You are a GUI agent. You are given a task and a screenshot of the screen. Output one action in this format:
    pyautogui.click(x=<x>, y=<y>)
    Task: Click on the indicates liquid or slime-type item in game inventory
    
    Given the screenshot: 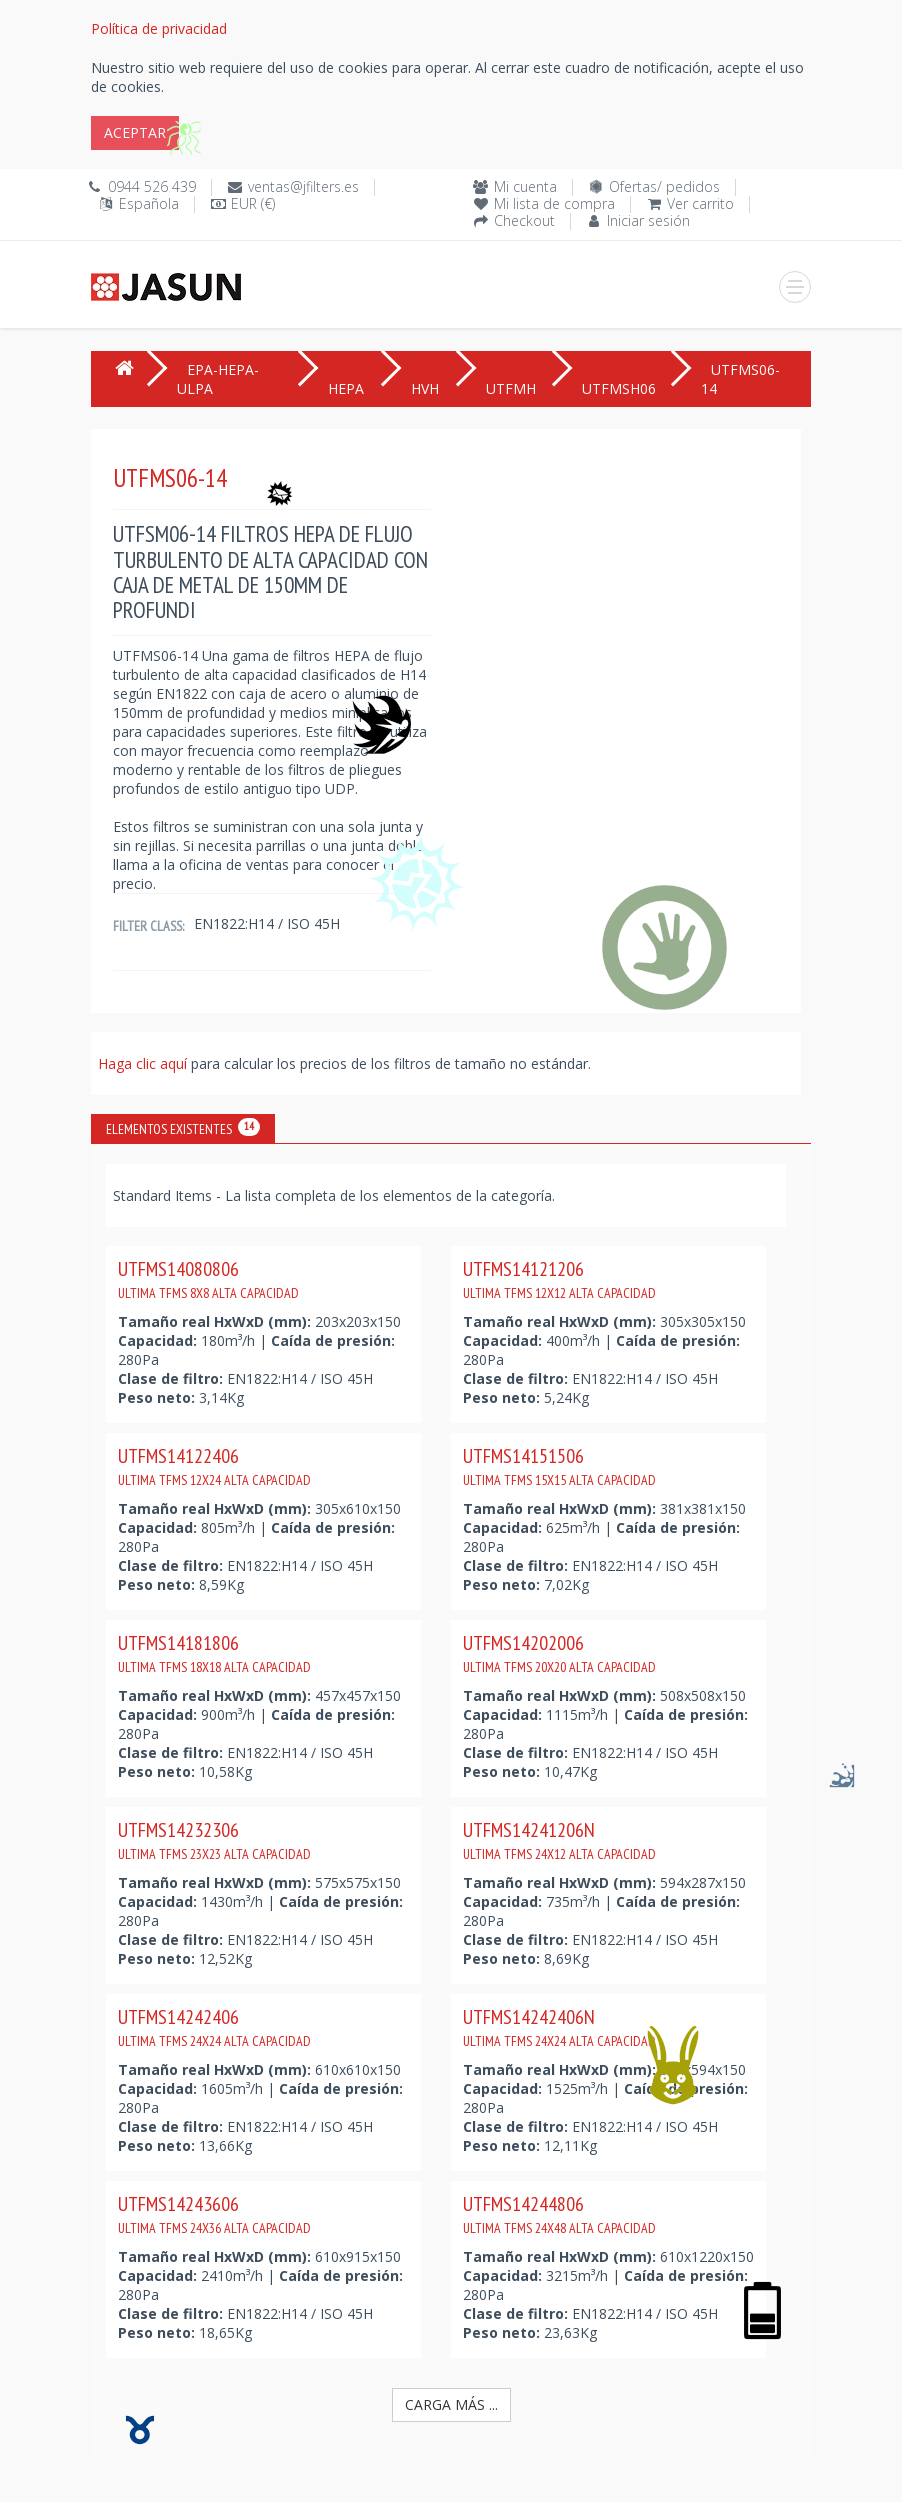 What is the action you would take?
    pyautogui.click(x=842, y=1775)
    